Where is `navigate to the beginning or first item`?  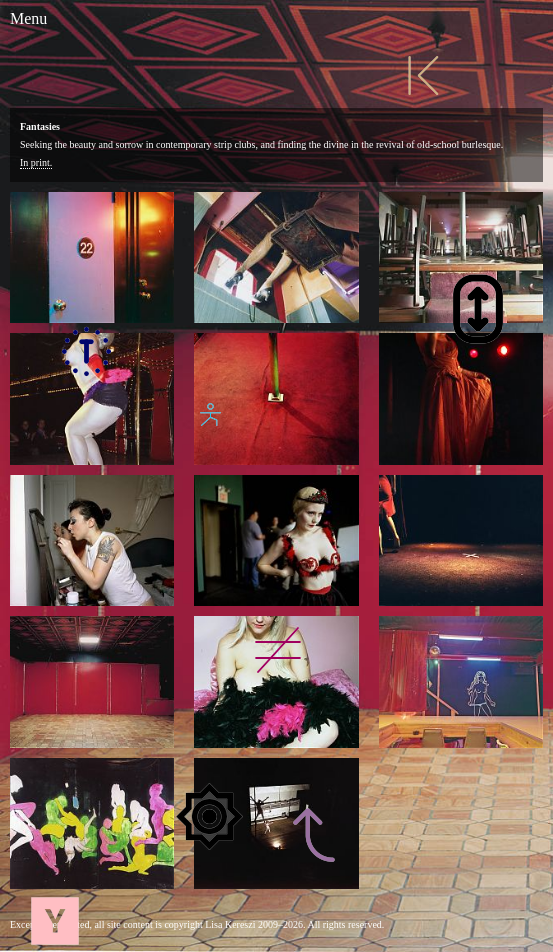 navigate to the beginning or first item is located at coordinates (422, 75).